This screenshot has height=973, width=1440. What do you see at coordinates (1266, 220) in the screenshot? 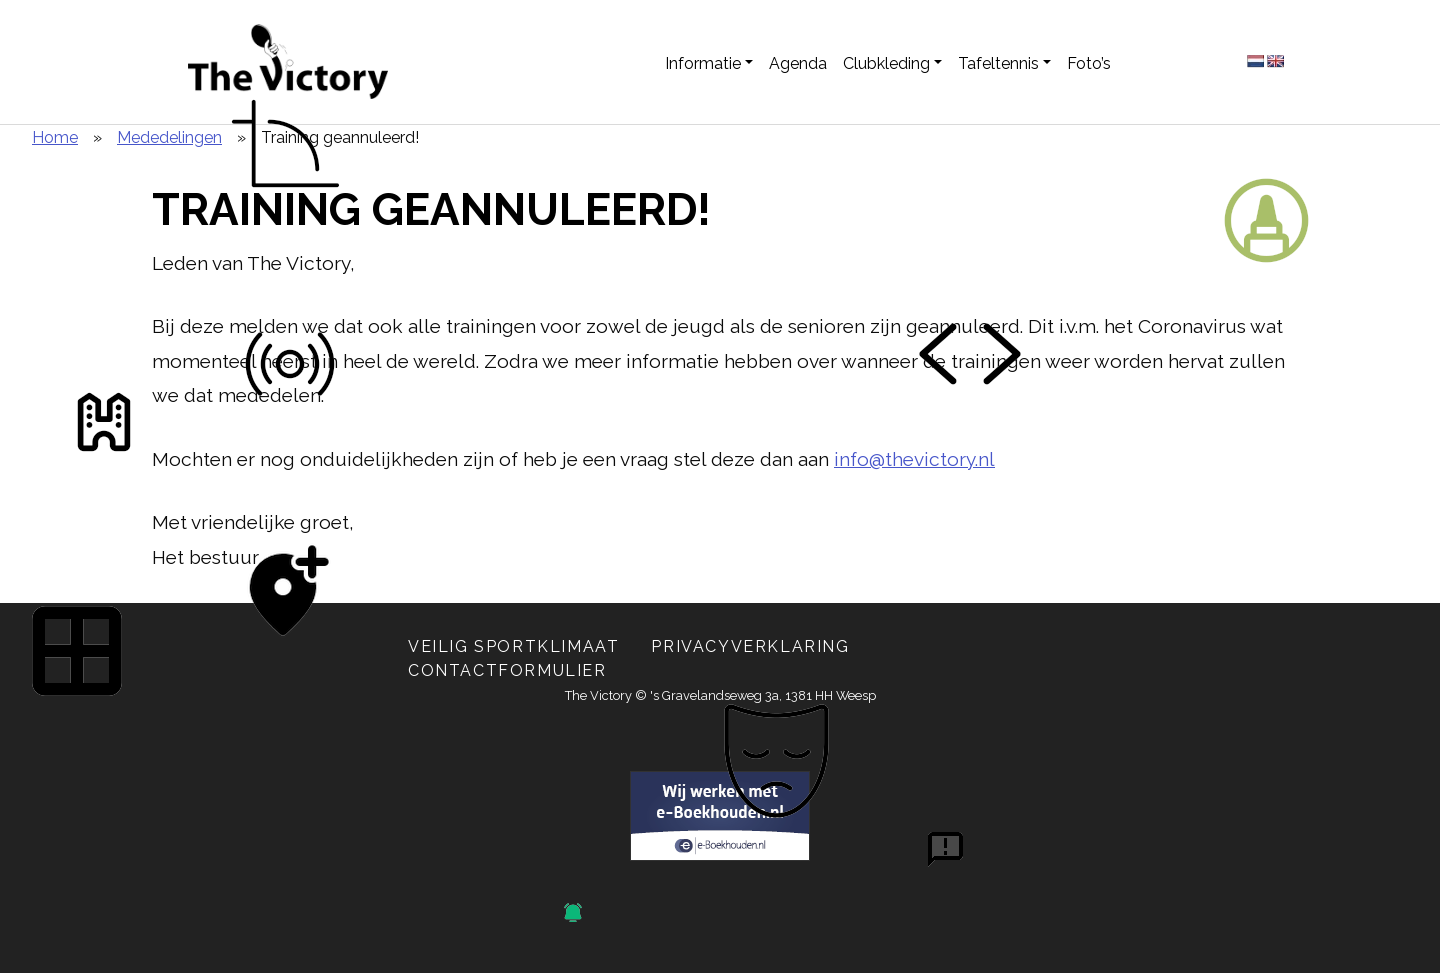
I see `marker or highlighter tool` at bounding box center [1266, 220].